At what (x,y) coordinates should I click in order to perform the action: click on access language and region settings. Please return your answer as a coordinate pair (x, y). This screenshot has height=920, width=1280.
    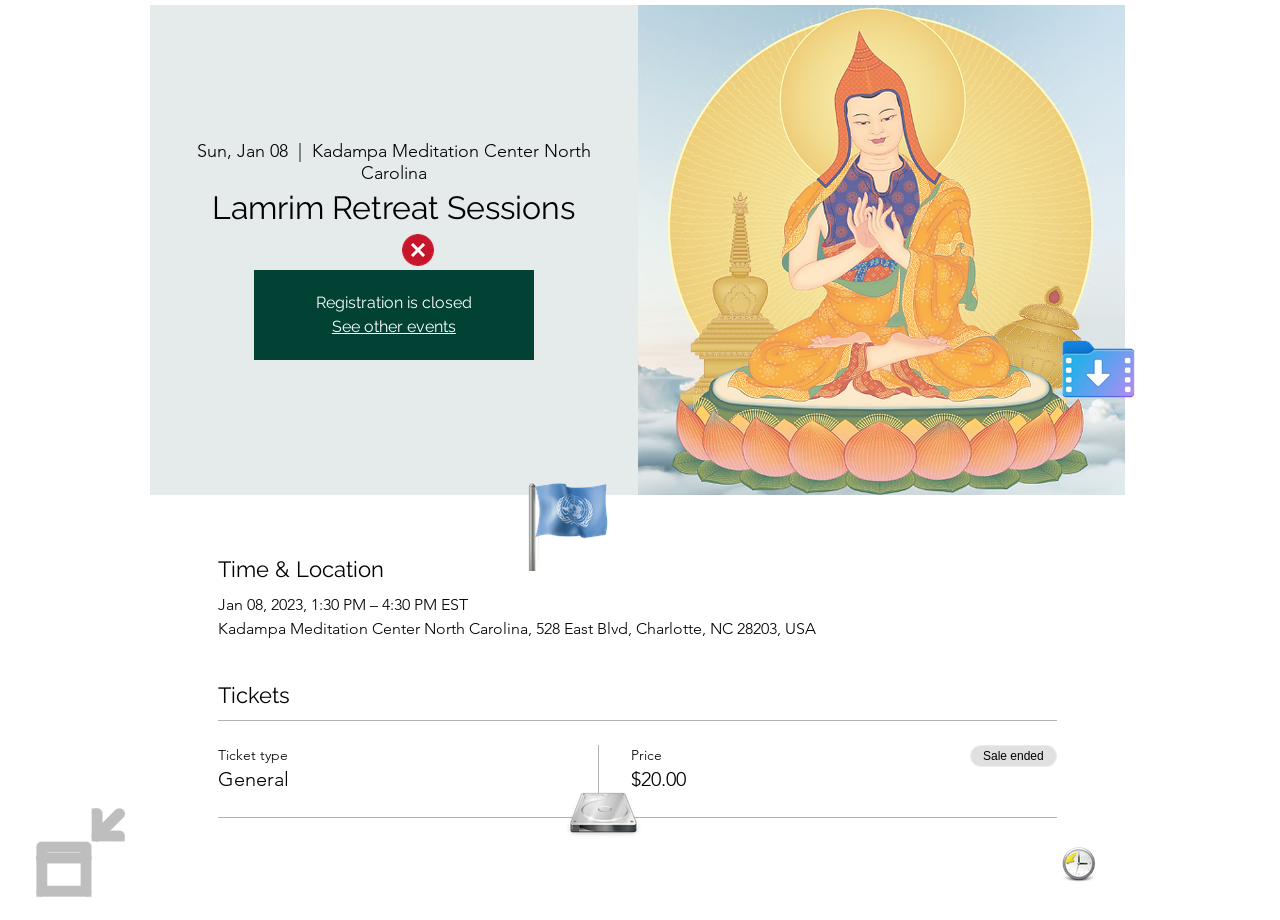
    Looking at the image, I should click on (567, 526).